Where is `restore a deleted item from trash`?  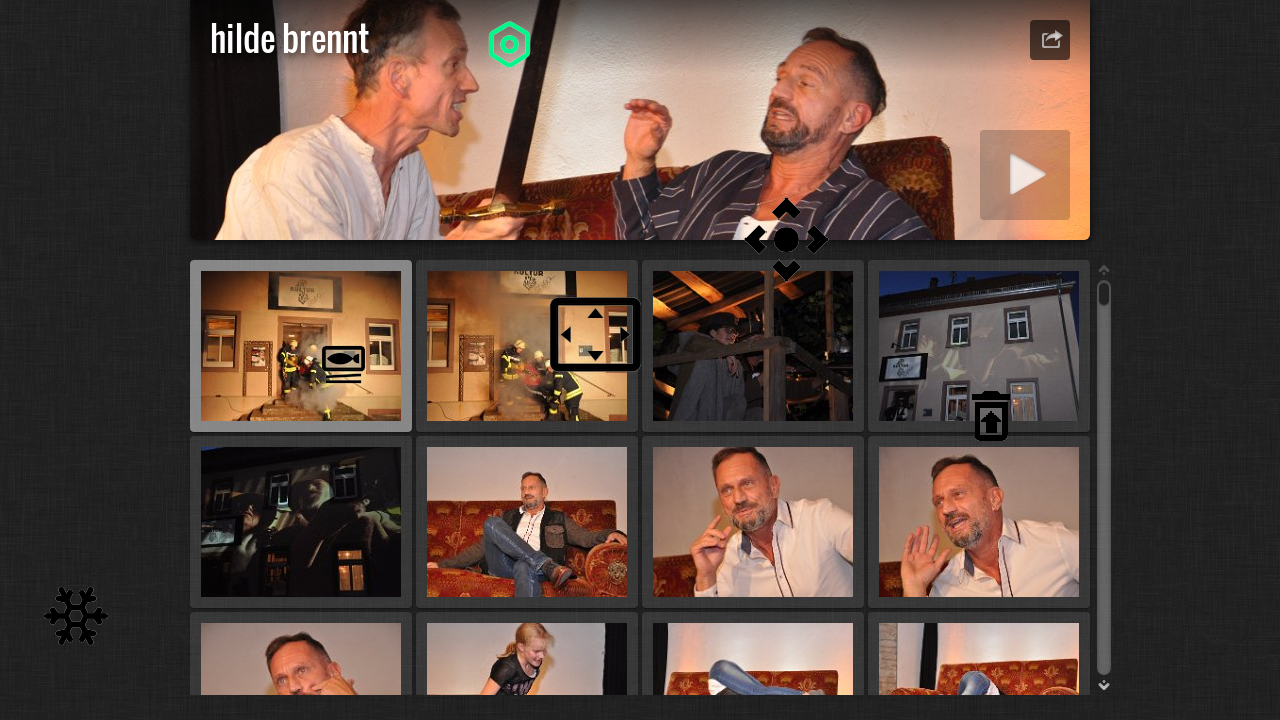 restore a deleted item from trash is located at coordinates (991, 416).